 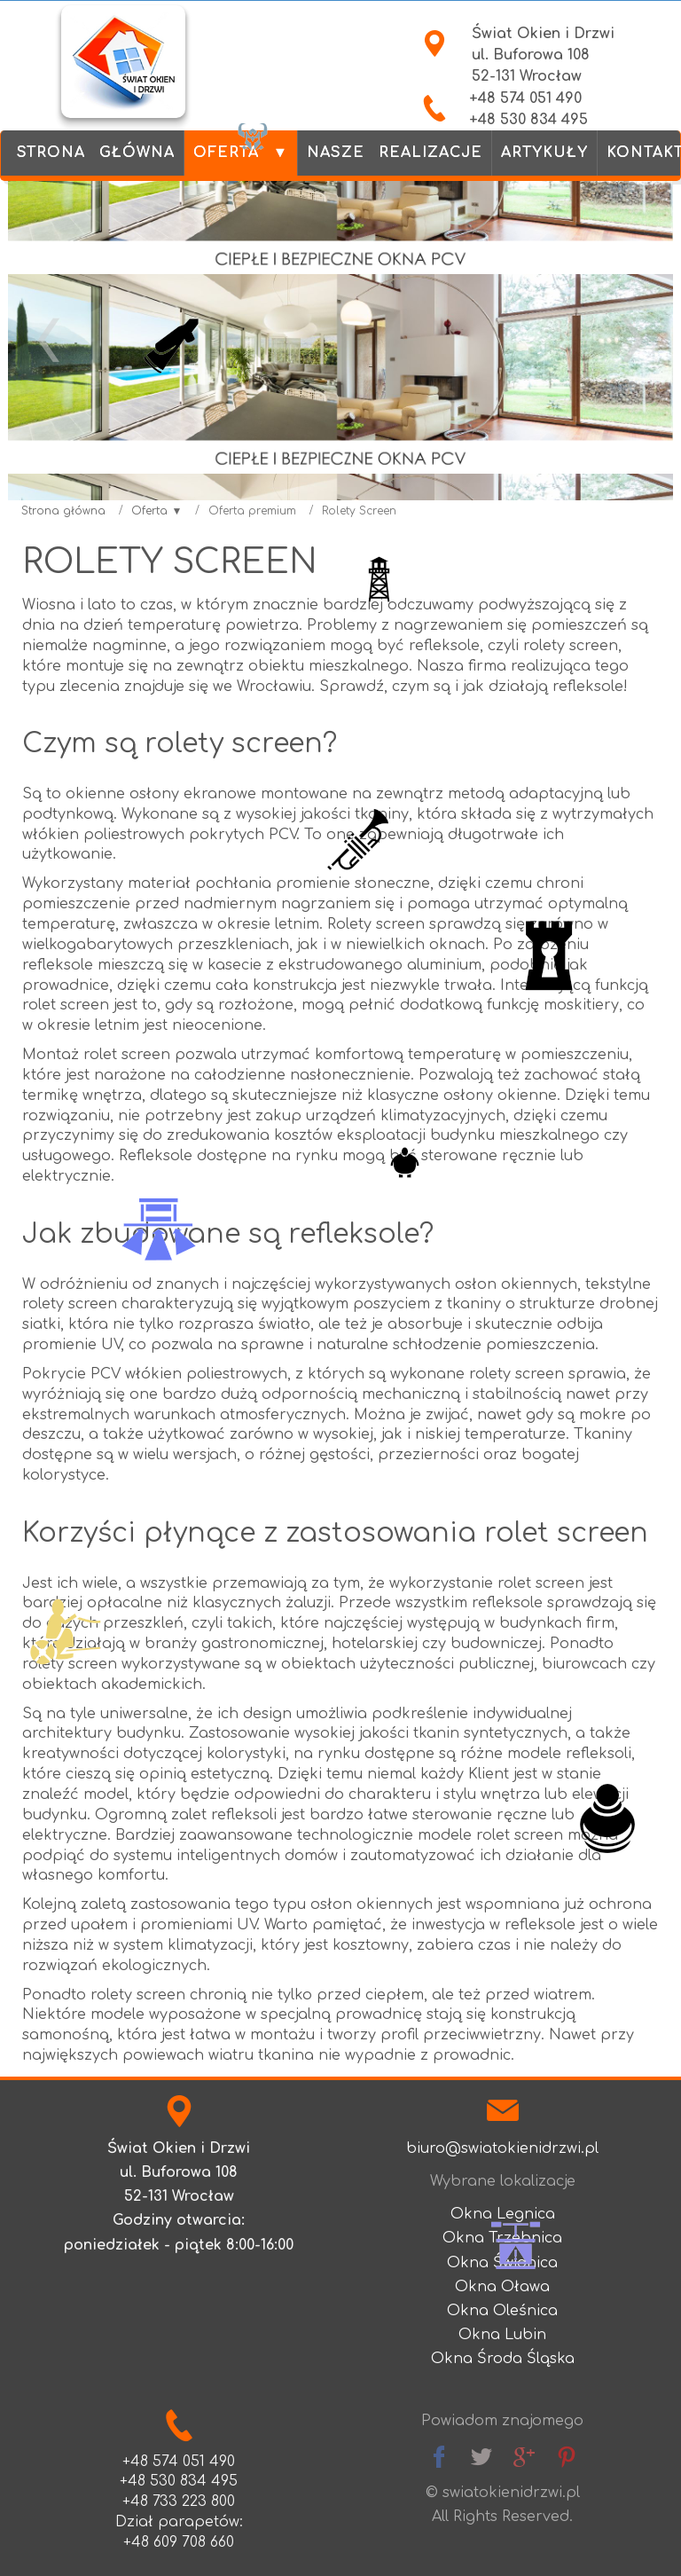 I want to click on play sound or audio notification, so click(x=357, y=839).